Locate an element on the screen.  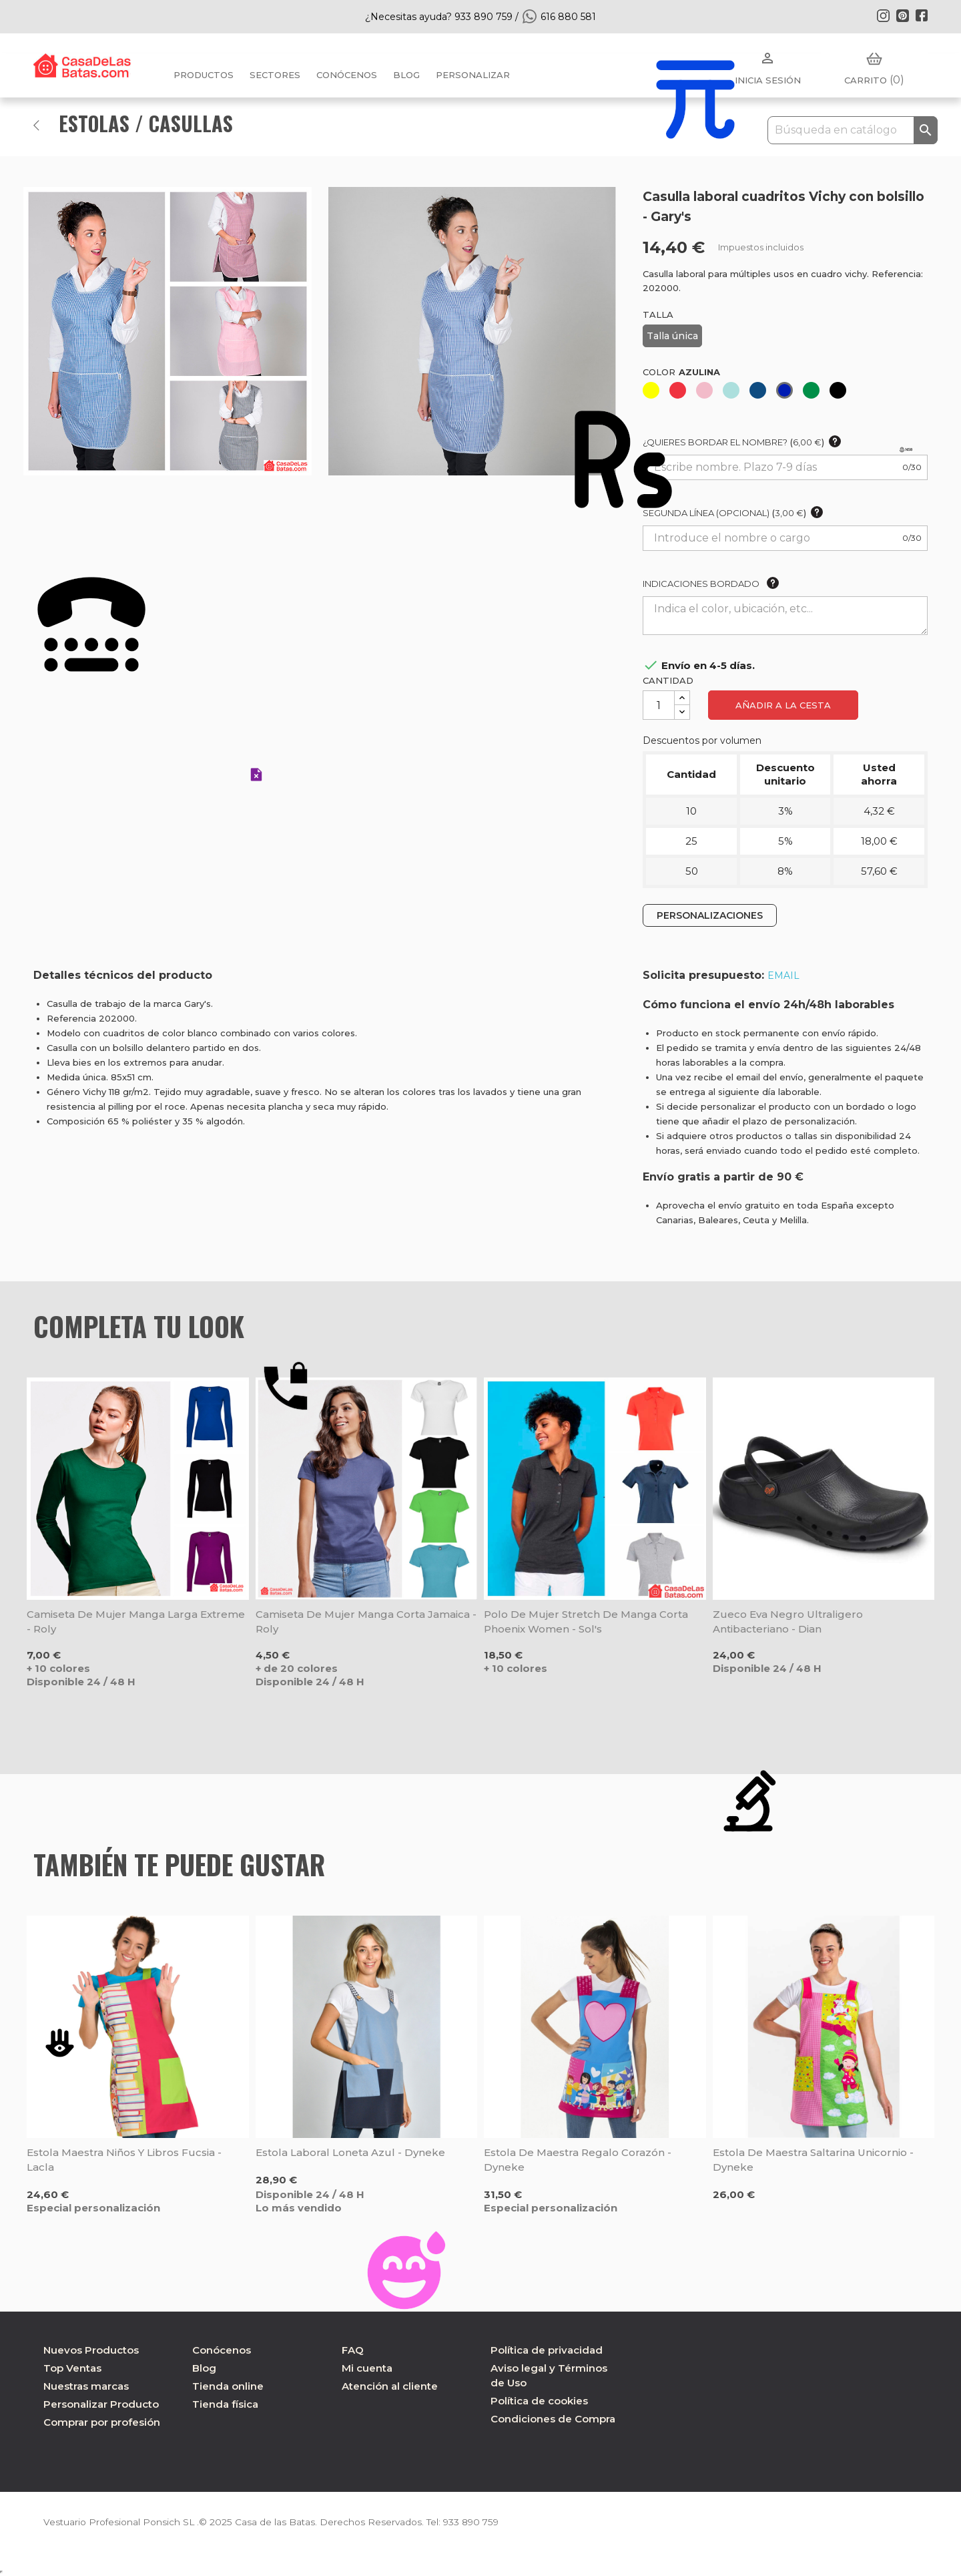
indicates phone is locked during a call is located at coordinates (286, 1388).